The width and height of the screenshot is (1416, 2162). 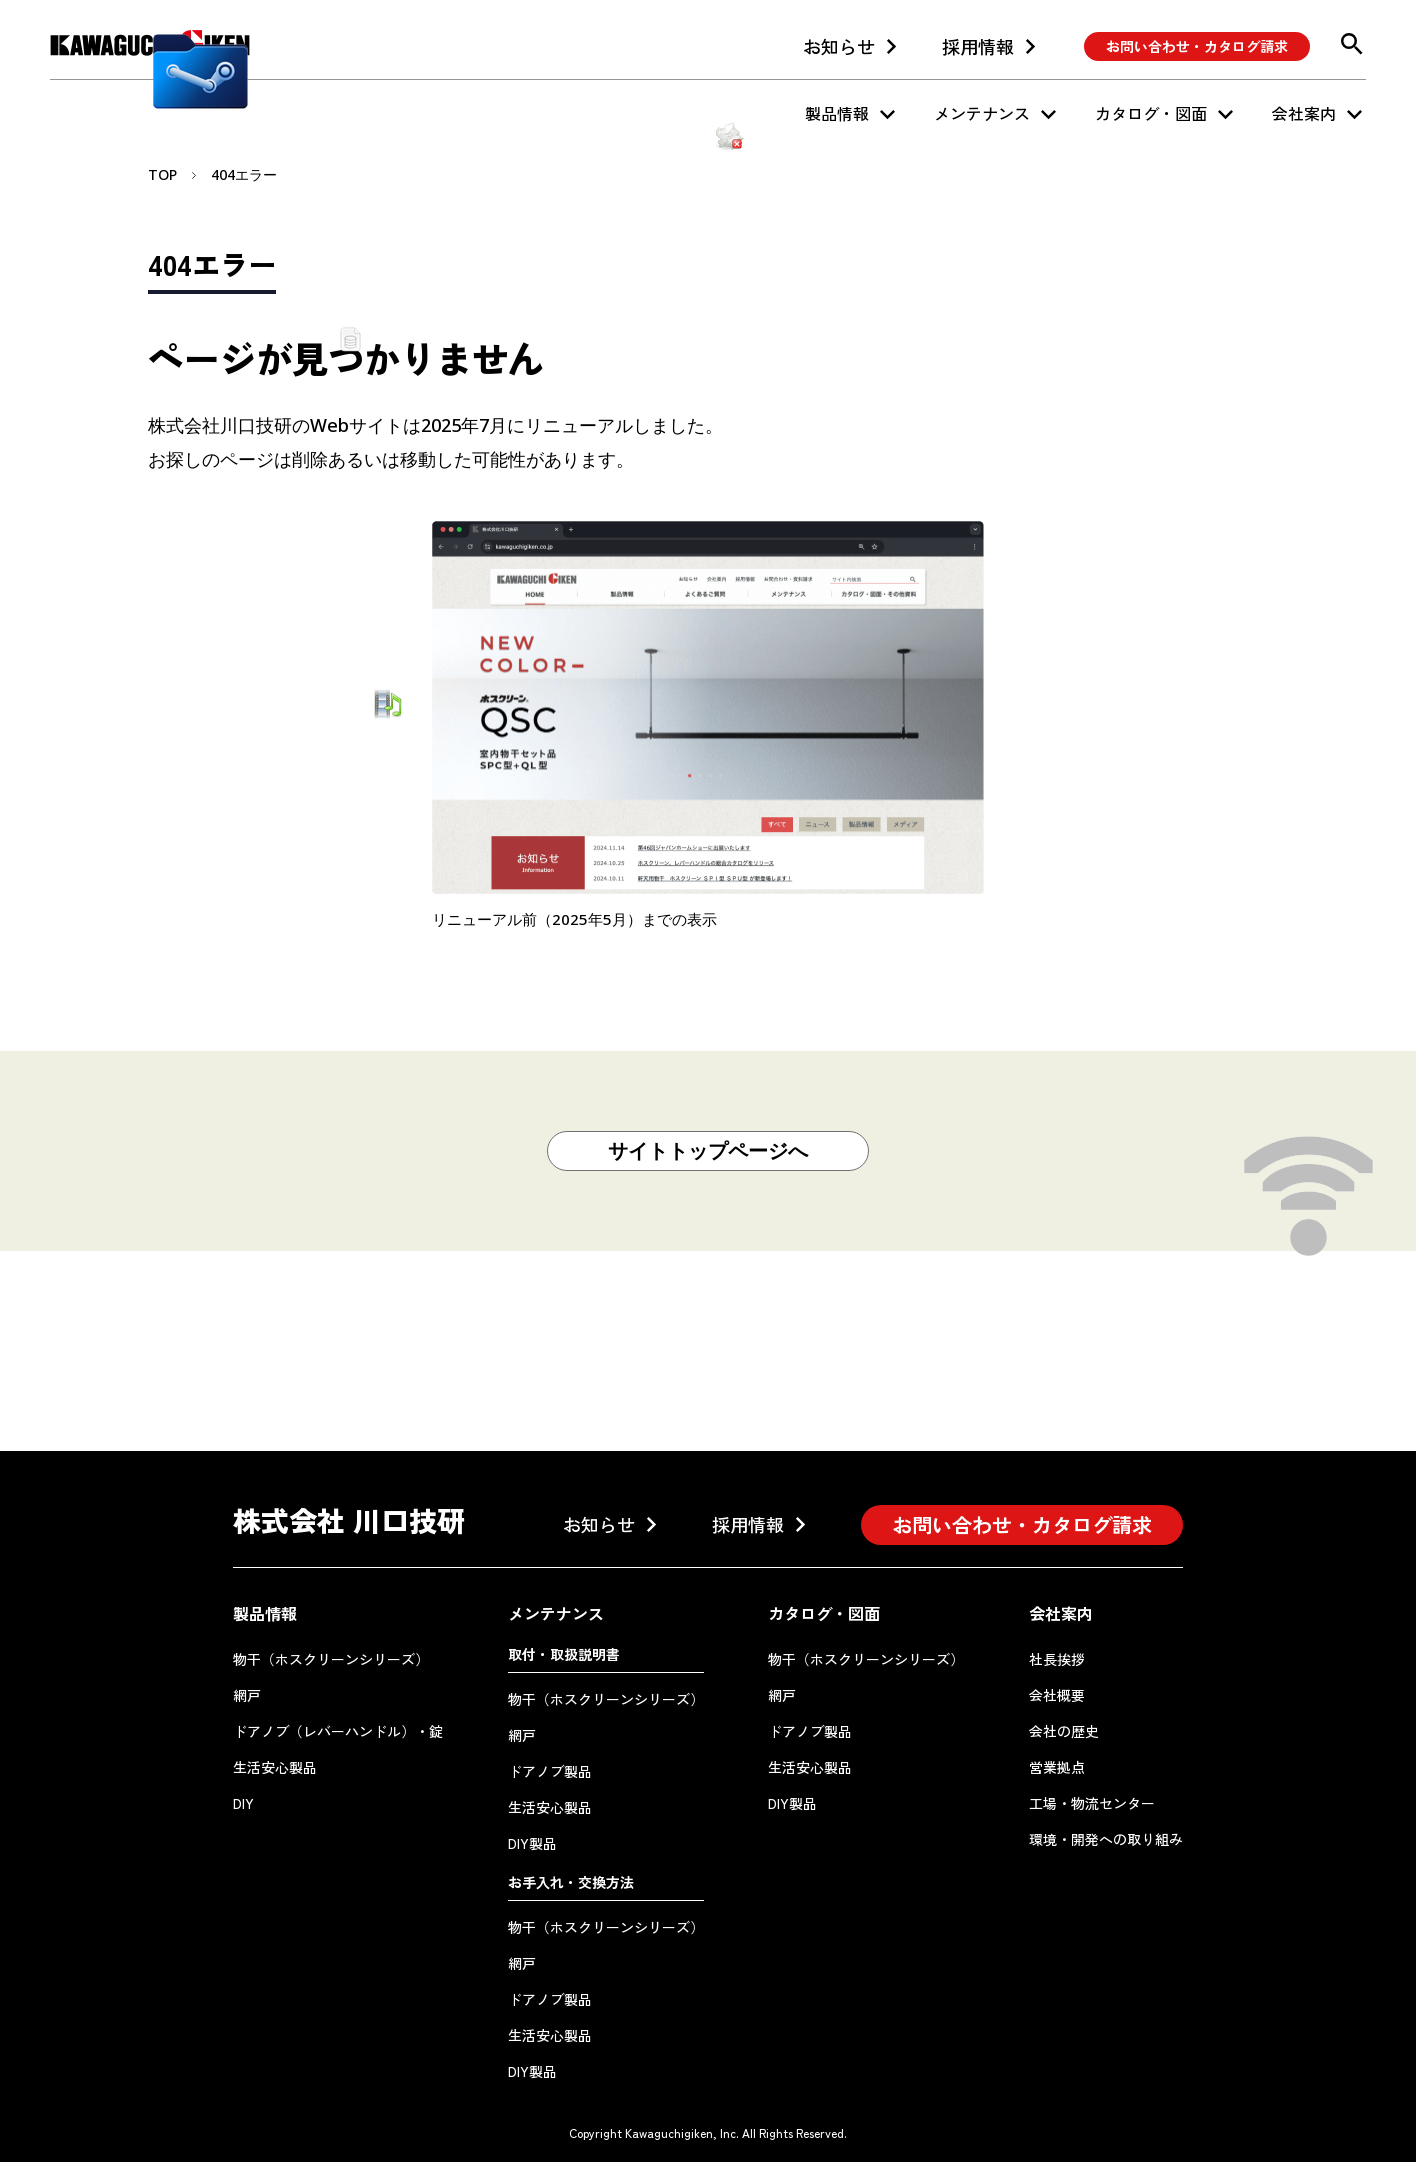 What do you see at coordinates (350, 339) in the screenshot?
I see `sqlite3 database file` at bounding box center [350, 339].